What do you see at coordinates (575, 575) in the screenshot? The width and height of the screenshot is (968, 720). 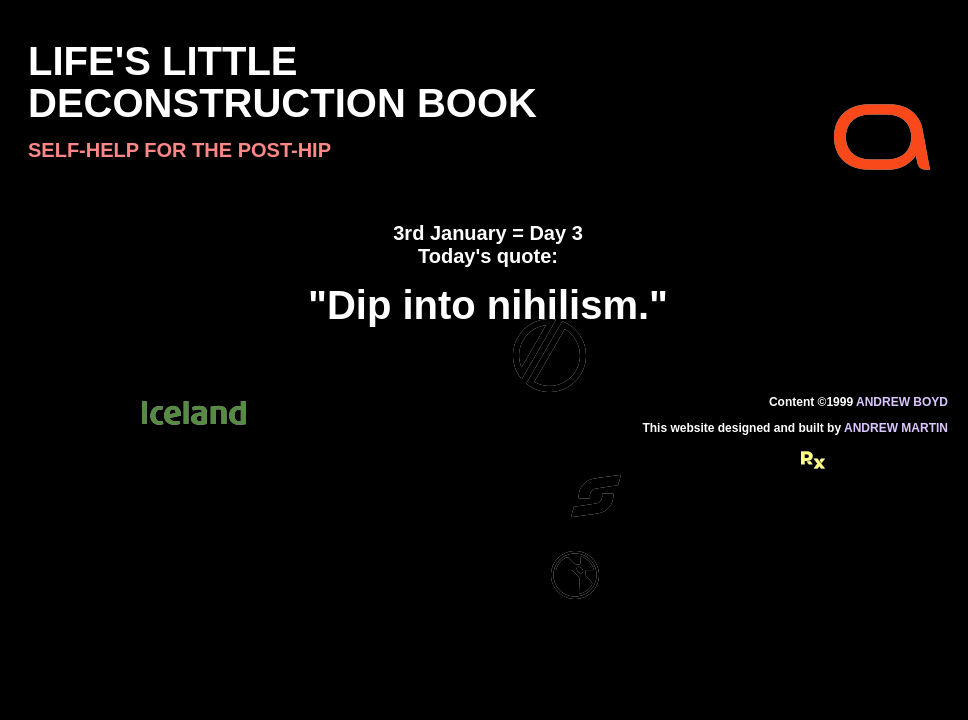 I see `open Nuke compositing software` at bounding box center [575, 575].